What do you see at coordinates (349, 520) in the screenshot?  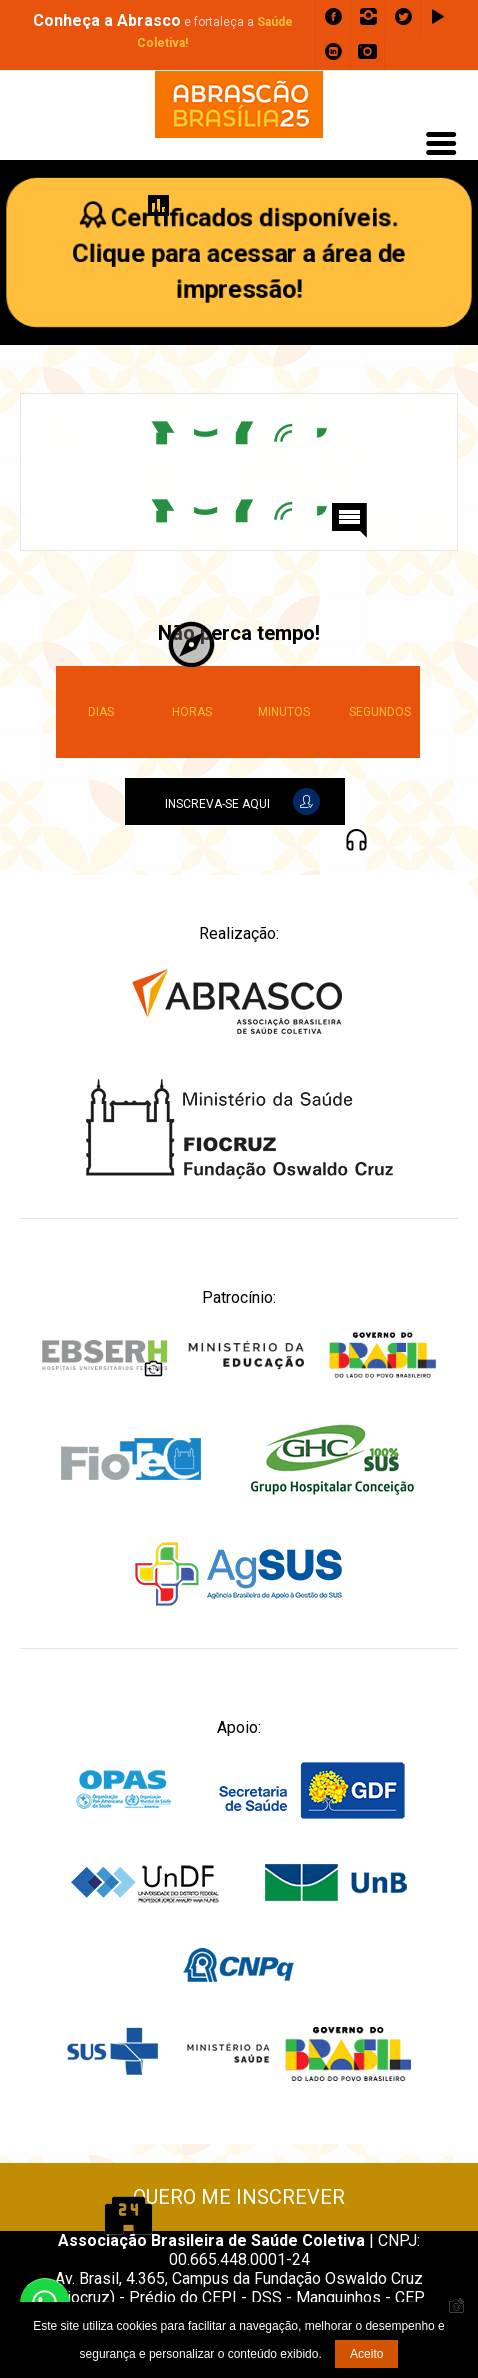 I see `open comments section` at bounding box center [349, 520].